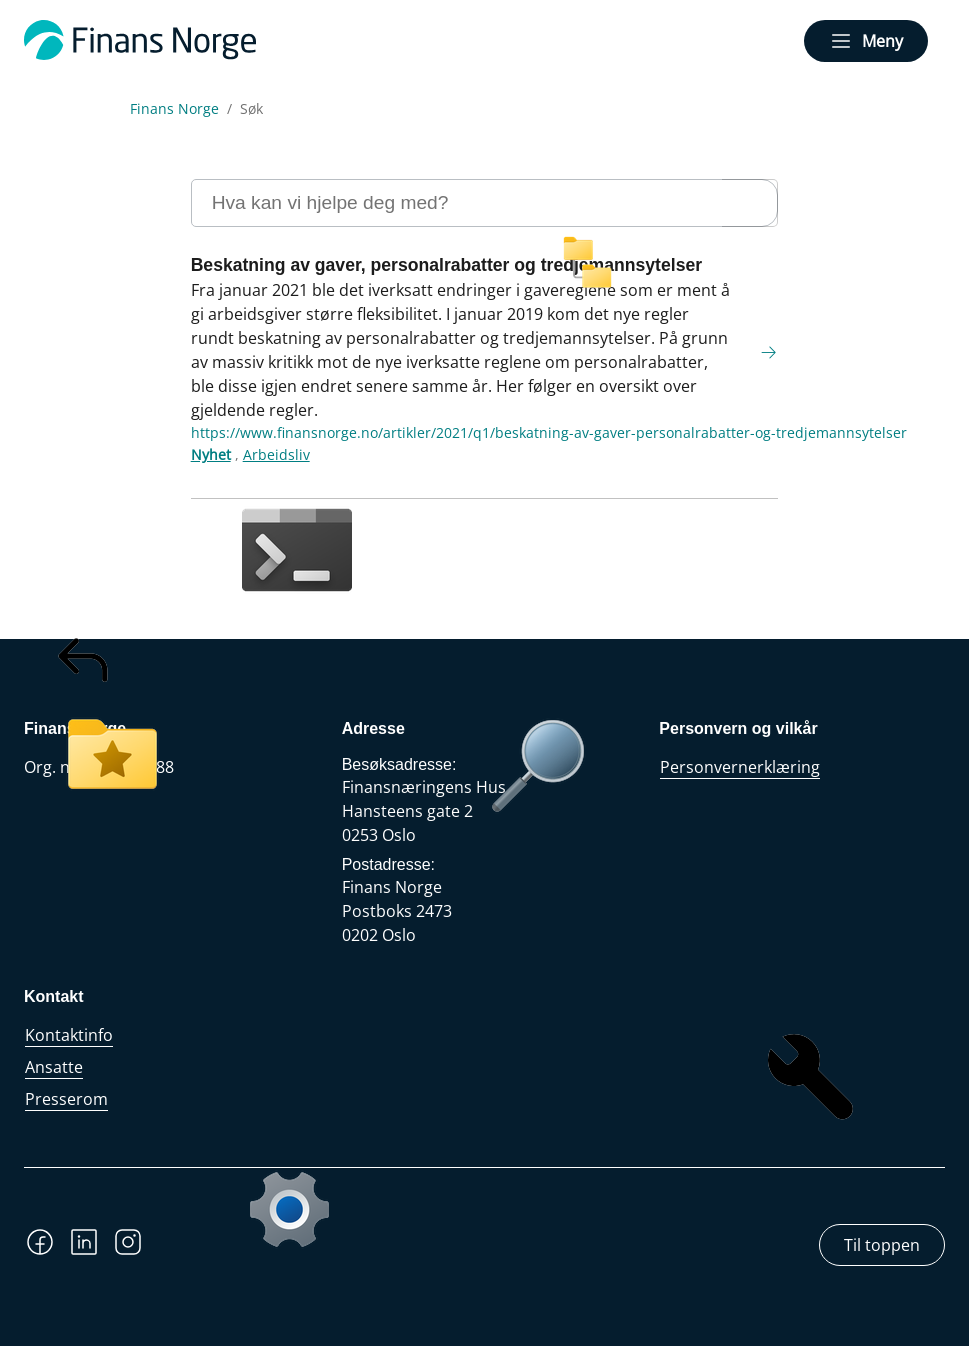 The width and height of the screenshot is (969, 1346). Describe the element at coordinates (82, 660) in the screenshot. I see `reply to a message or comment` at that location.